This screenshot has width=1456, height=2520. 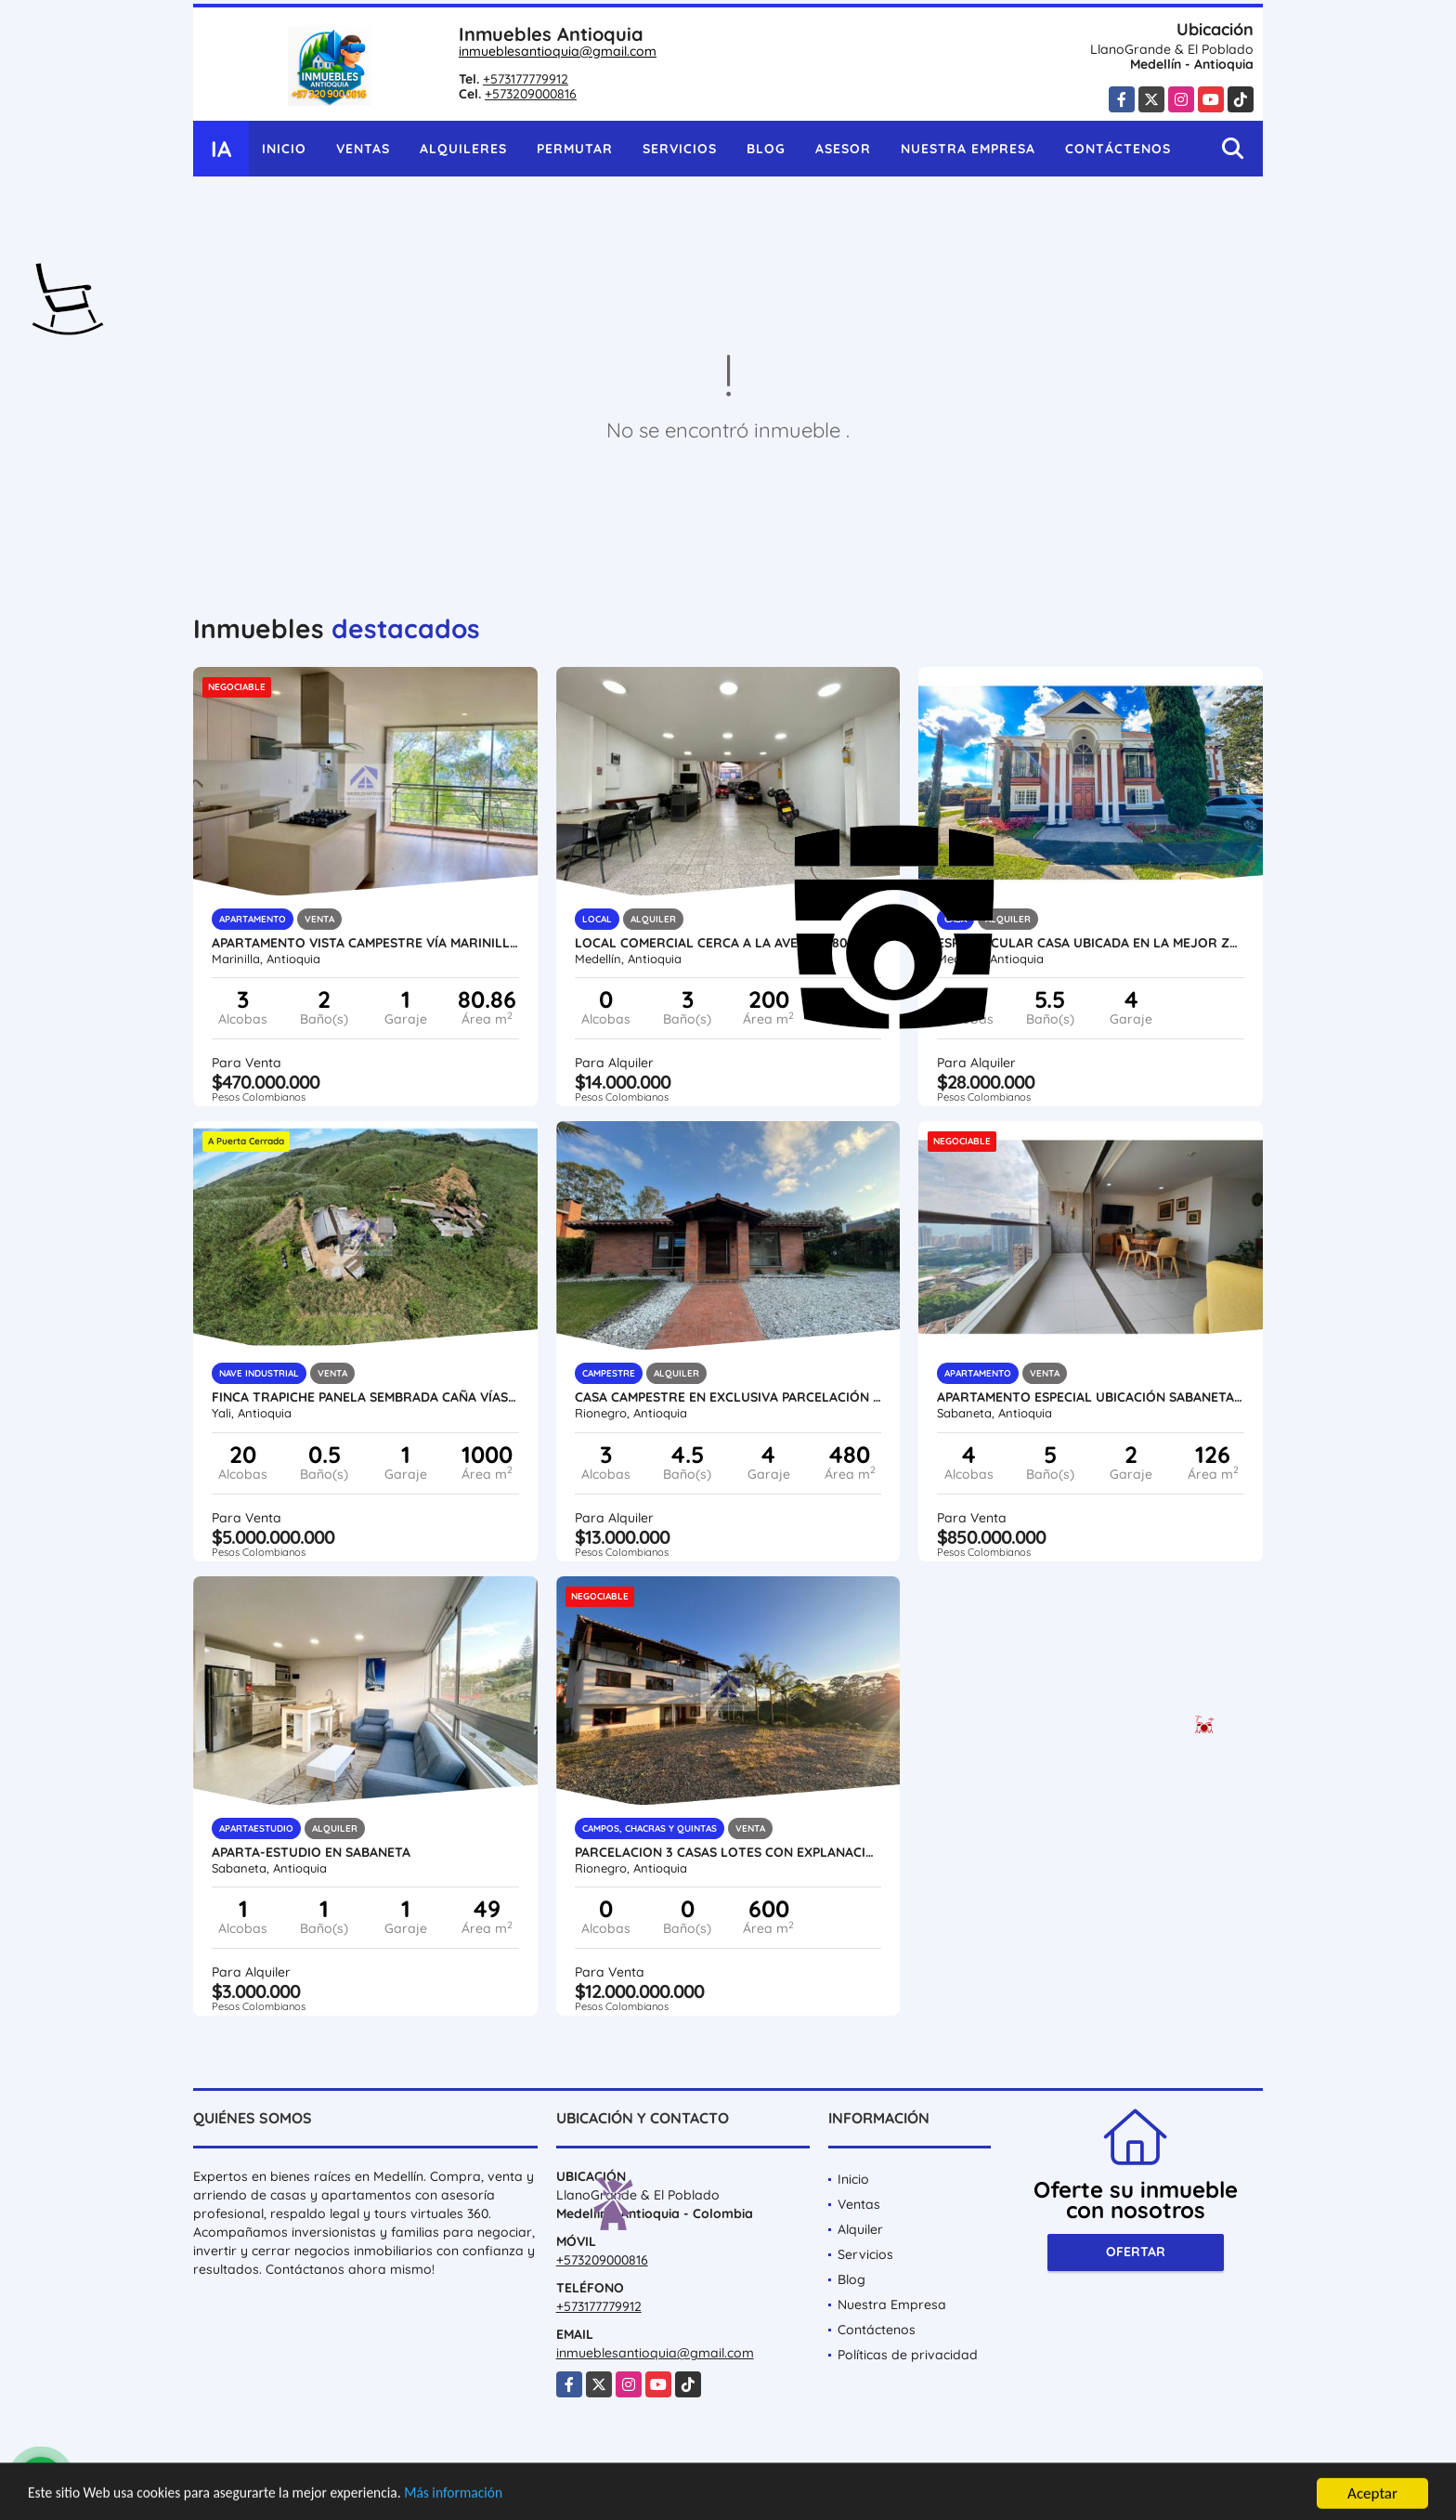 What do you see at coordinates (613, 2203) in the screenshot?
I see `indicates wind energy or renewable power source` at bounding box center [613, 2203].